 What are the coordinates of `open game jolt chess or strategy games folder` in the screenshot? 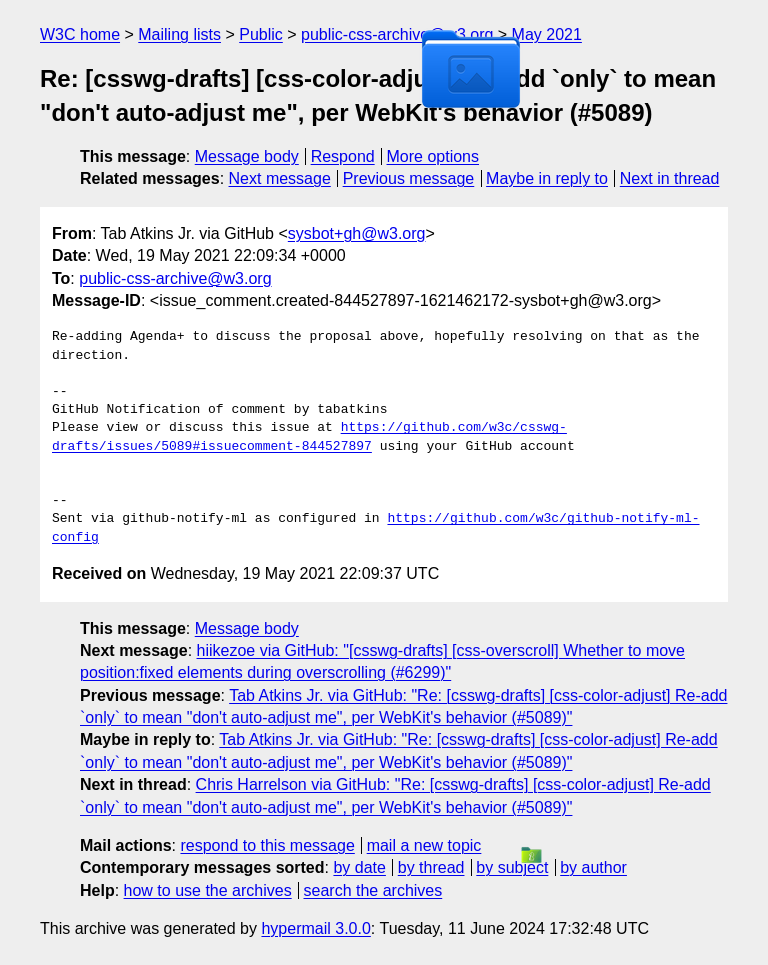 It's located at (531, 855).